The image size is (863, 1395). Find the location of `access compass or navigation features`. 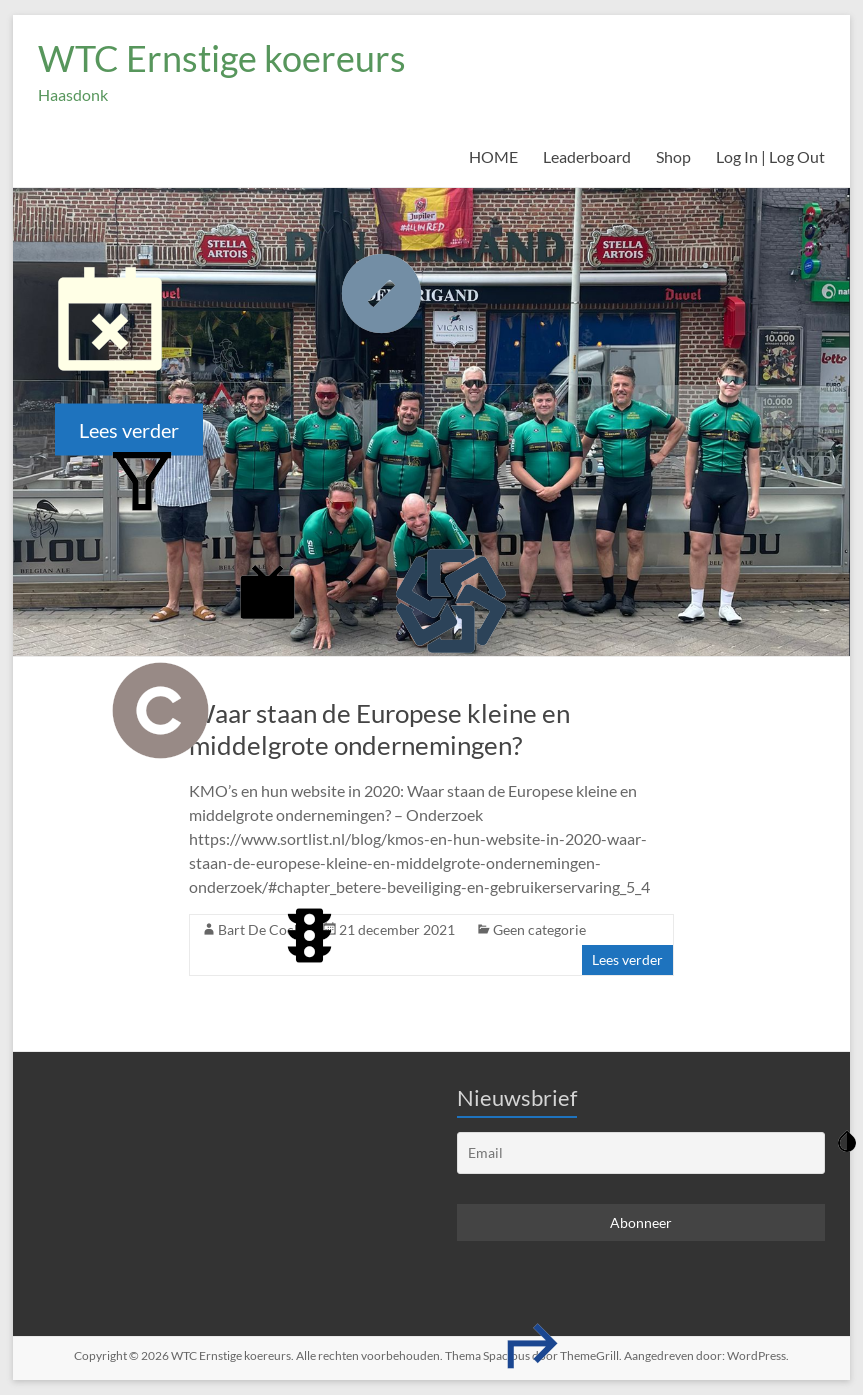

access compass or navigation features is located at coordinates (381, 293).